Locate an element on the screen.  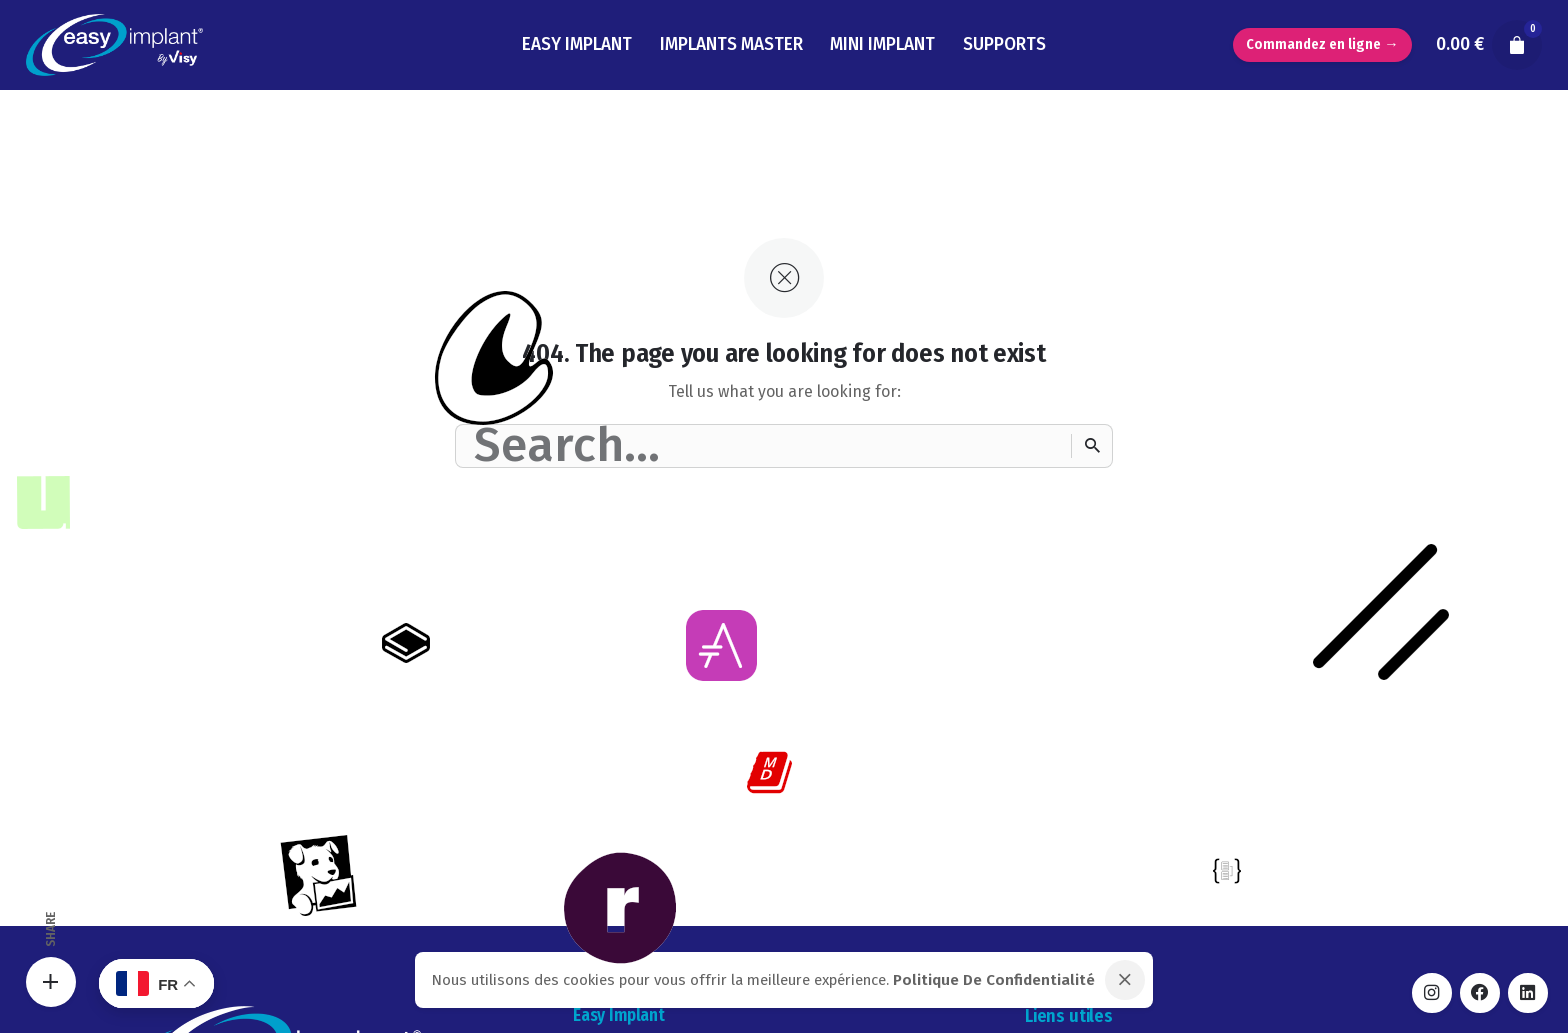
TypeORM logo - an object-relational mapping framework for TypeScript/JavaScript is located at coordinates (1227, 871).